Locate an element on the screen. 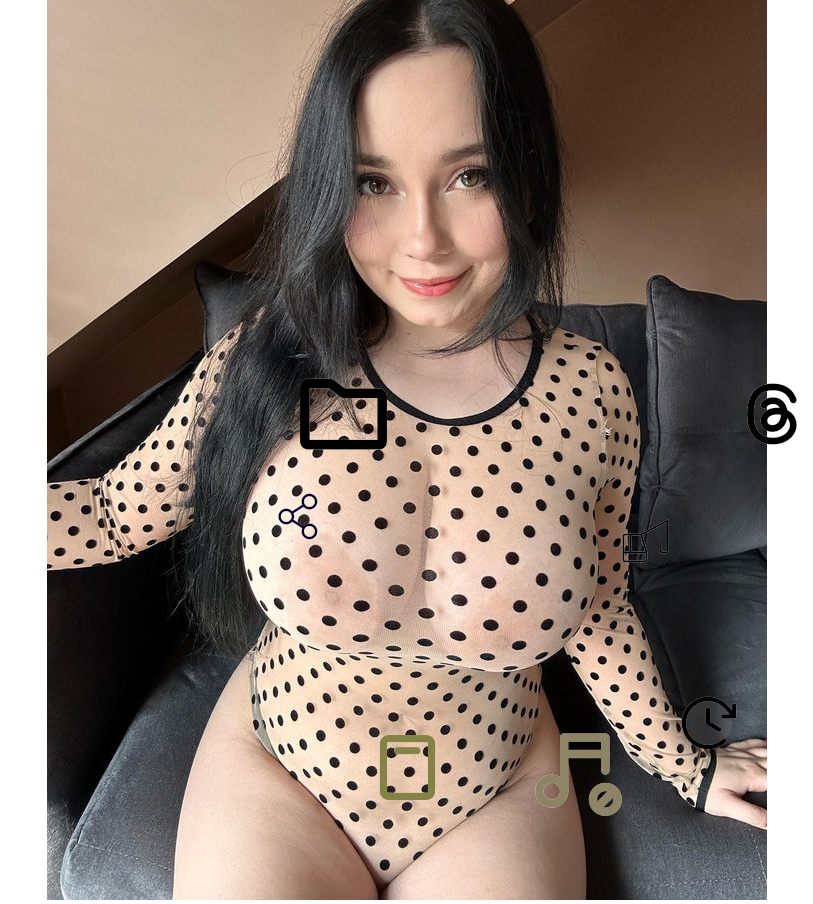 The image size is (813, 904). tablet device with speaker is located at coordinates (407, 767).